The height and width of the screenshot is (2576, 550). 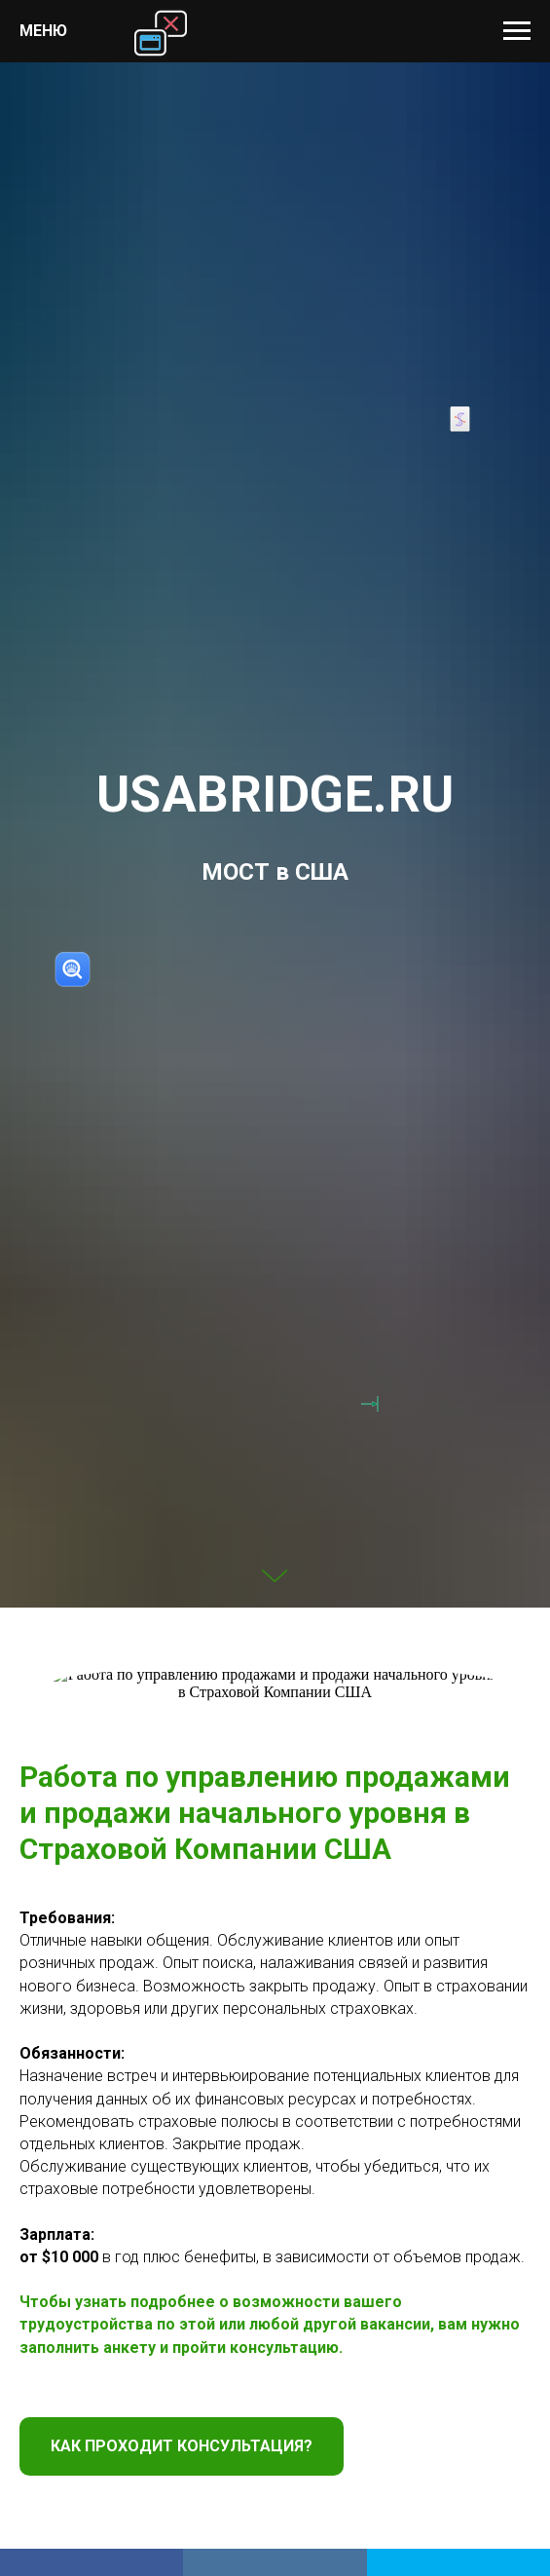 What do you see at coordinates (72, 969) in the screenshot?
I see `open baloo file search preferences` at bounding box center [72, 969].